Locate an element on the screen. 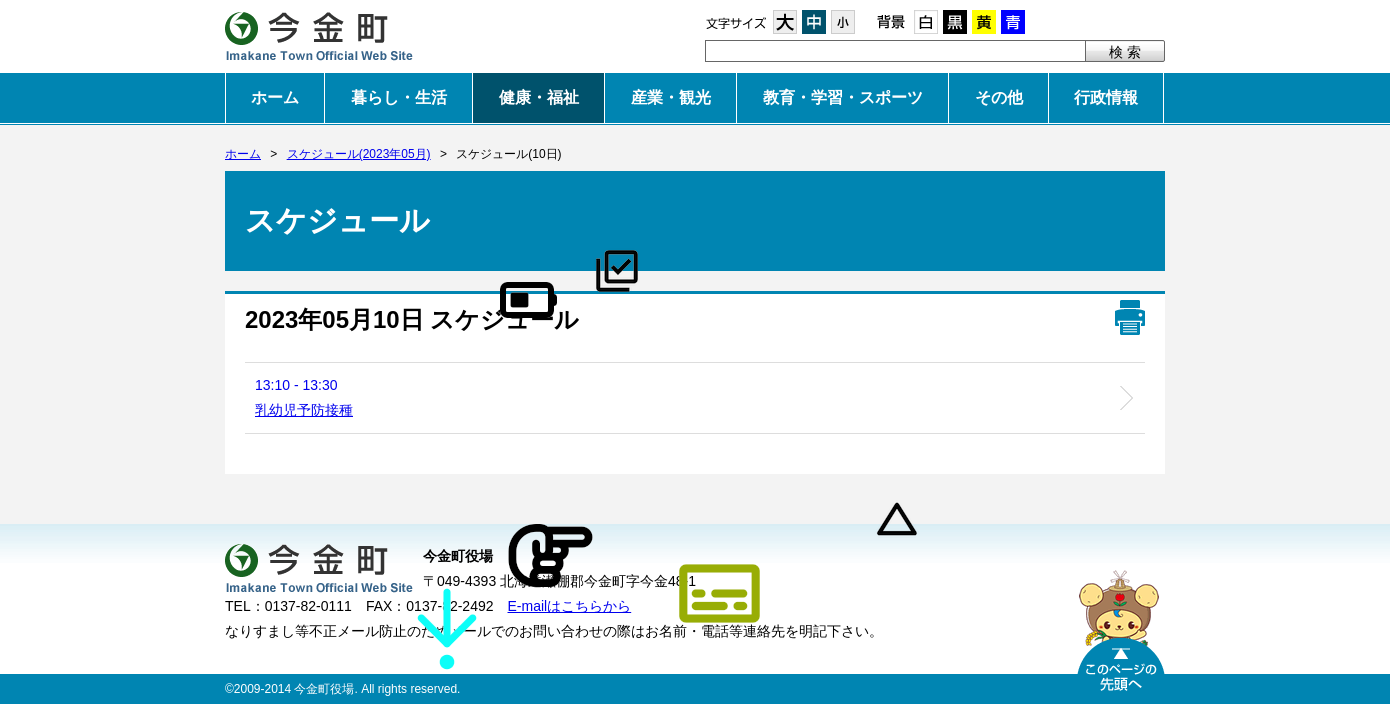 The width and height of the screenshot is (1390, 720). view change history or version log is located at coordinates (897, 518).